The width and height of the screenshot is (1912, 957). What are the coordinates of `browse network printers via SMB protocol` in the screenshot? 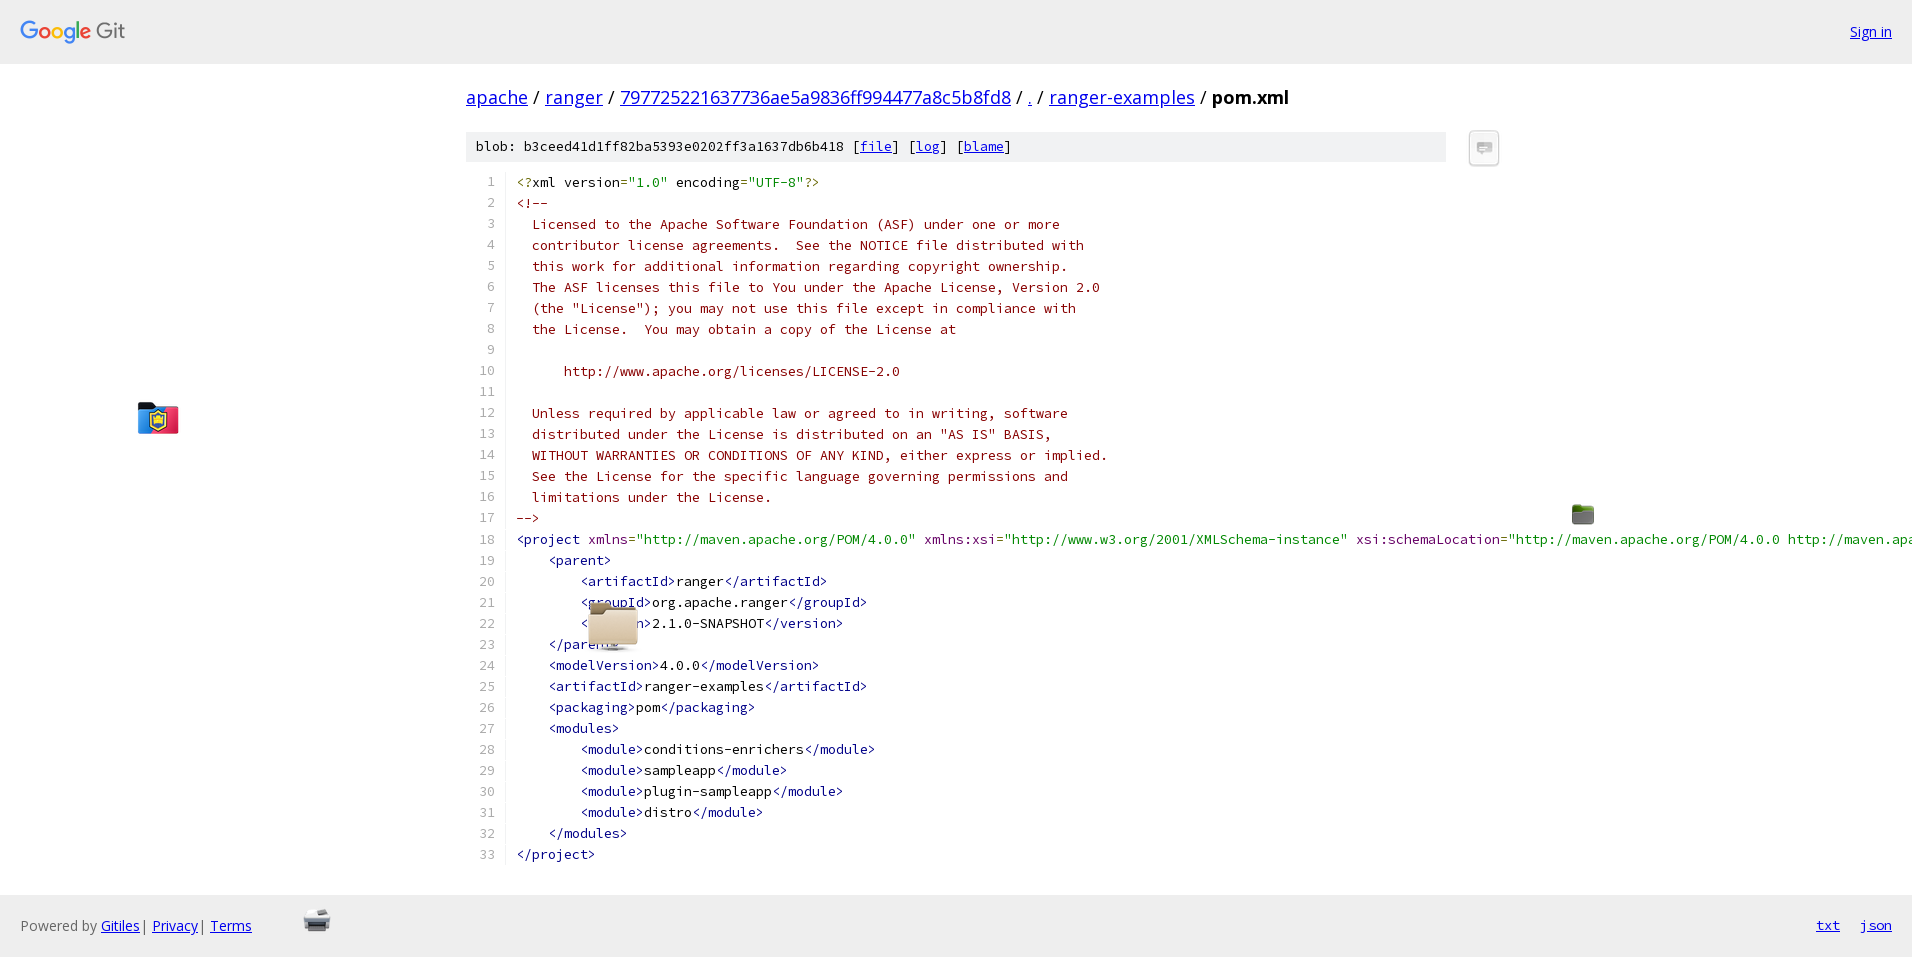 It's located at (317, 920).